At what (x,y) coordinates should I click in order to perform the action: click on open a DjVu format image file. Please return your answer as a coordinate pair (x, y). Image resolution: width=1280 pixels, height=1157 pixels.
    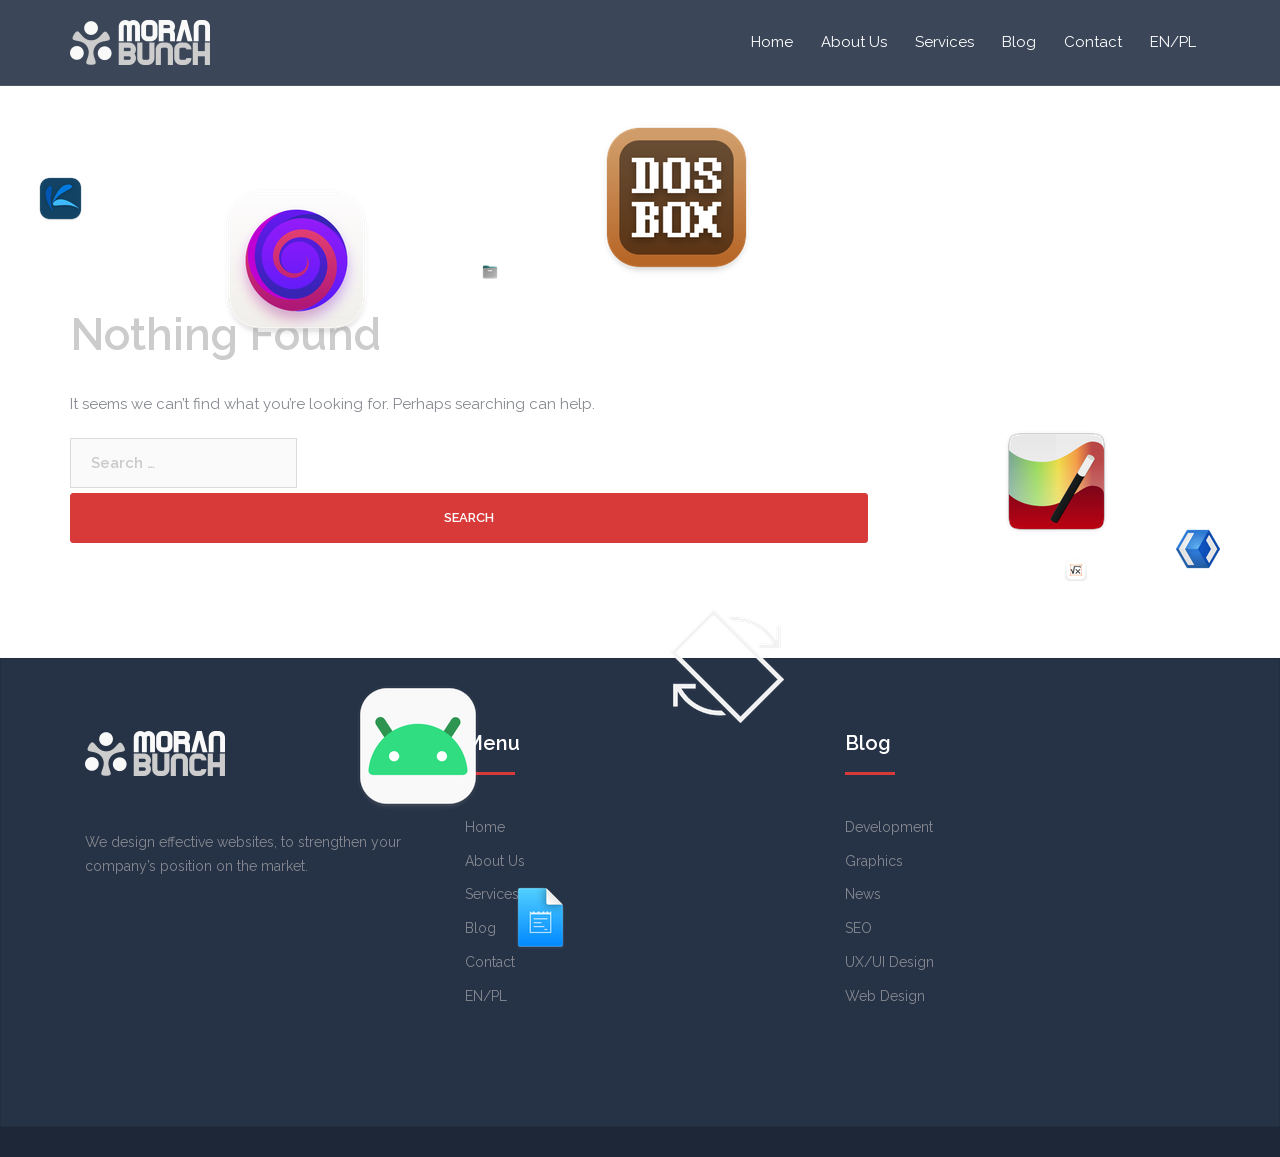
    Looking at the image, I should click on (540, 918).